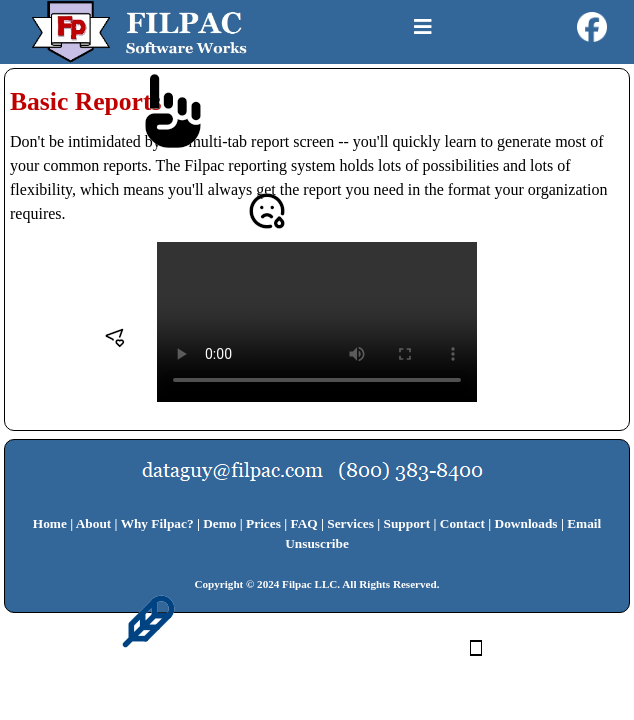 The image size is (634, 720). What do you see at coordinates (114, 337) in the screenshot?
I see `save location to favorites` at bounding box center [114, 337].